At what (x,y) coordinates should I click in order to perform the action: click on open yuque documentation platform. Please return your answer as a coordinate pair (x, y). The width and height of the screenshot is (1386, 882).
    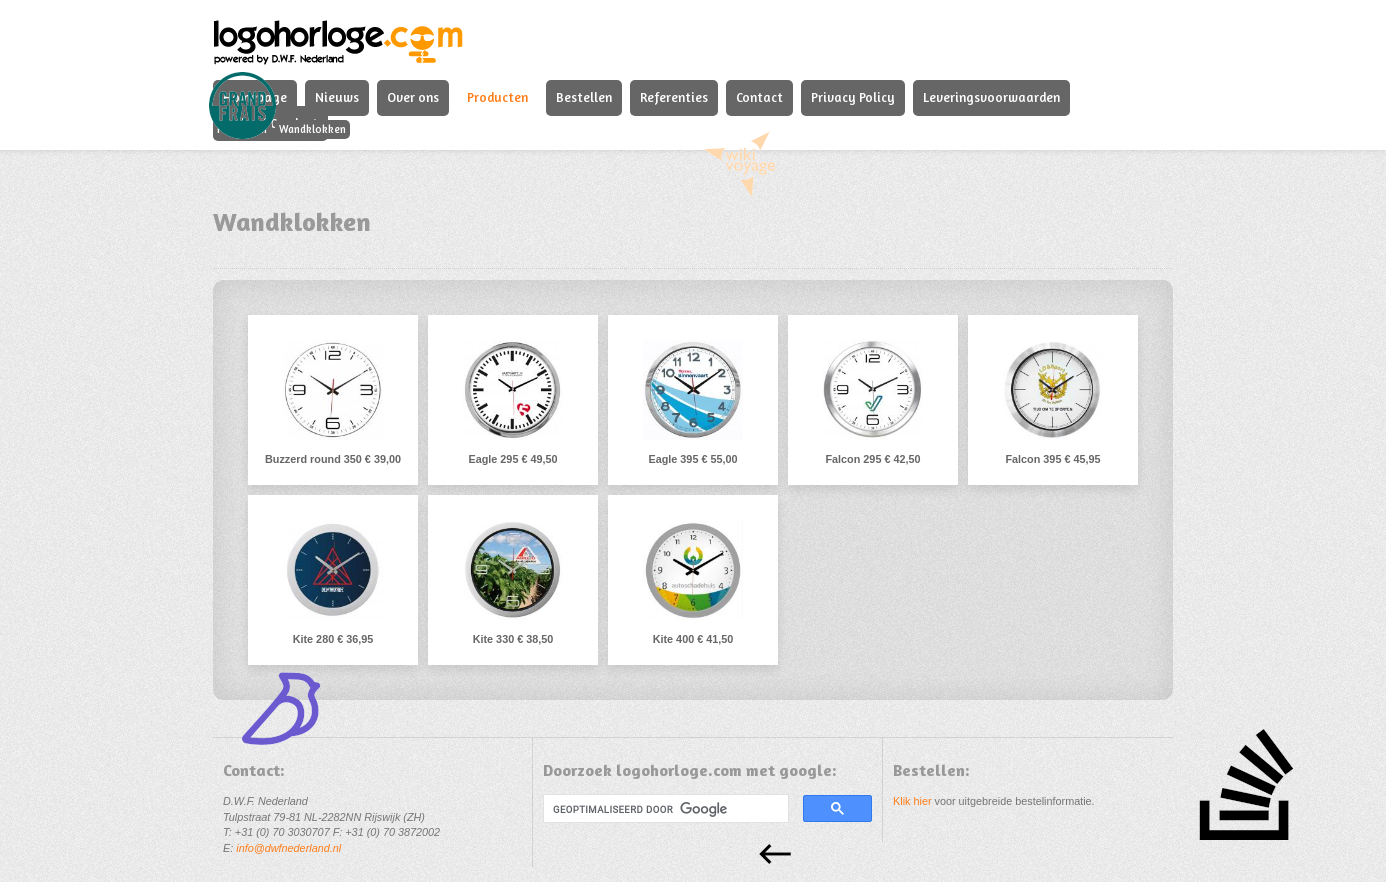
    Looking at the image, I should click on (281, 707).